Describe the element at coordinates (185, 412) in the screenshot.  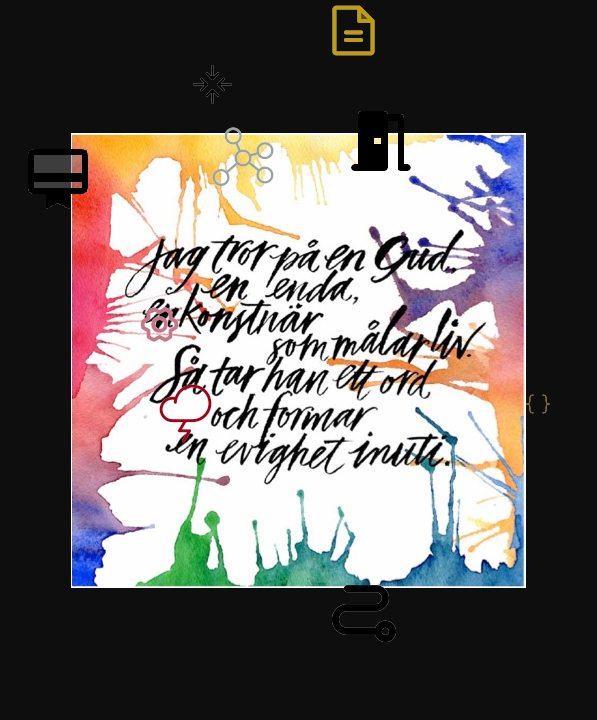
I see `indicates thunderstorm or severe weather conditions` at that location.